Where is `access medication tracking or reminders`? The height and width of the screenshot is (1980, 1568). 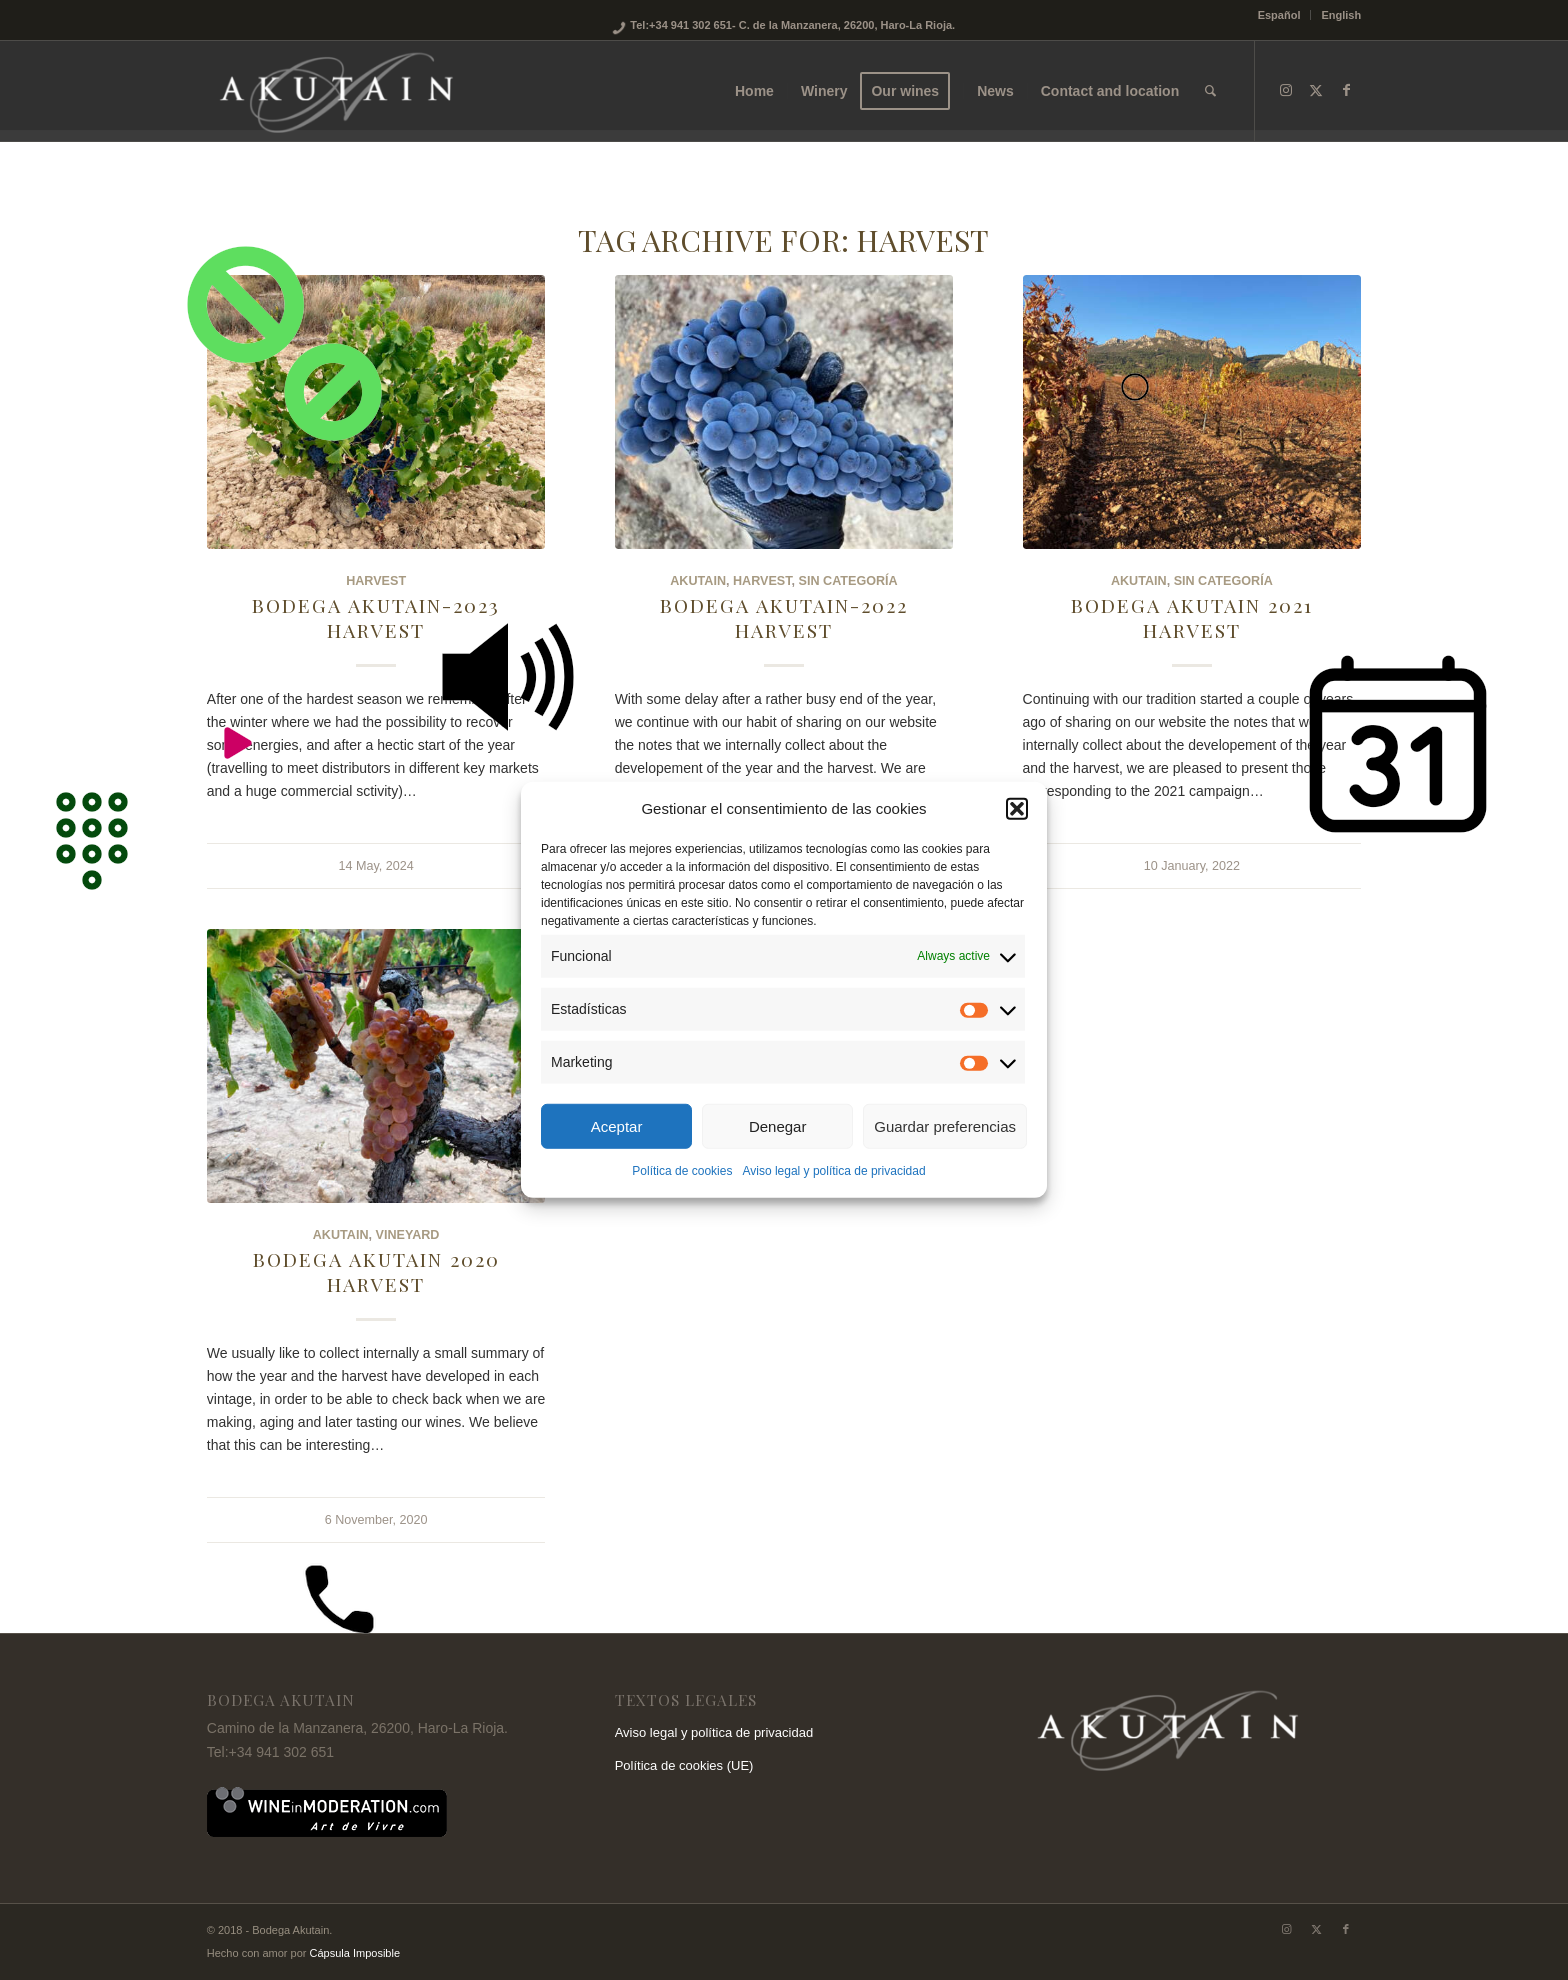
access medication tracking or reminders is located at coordinates (284, 343).